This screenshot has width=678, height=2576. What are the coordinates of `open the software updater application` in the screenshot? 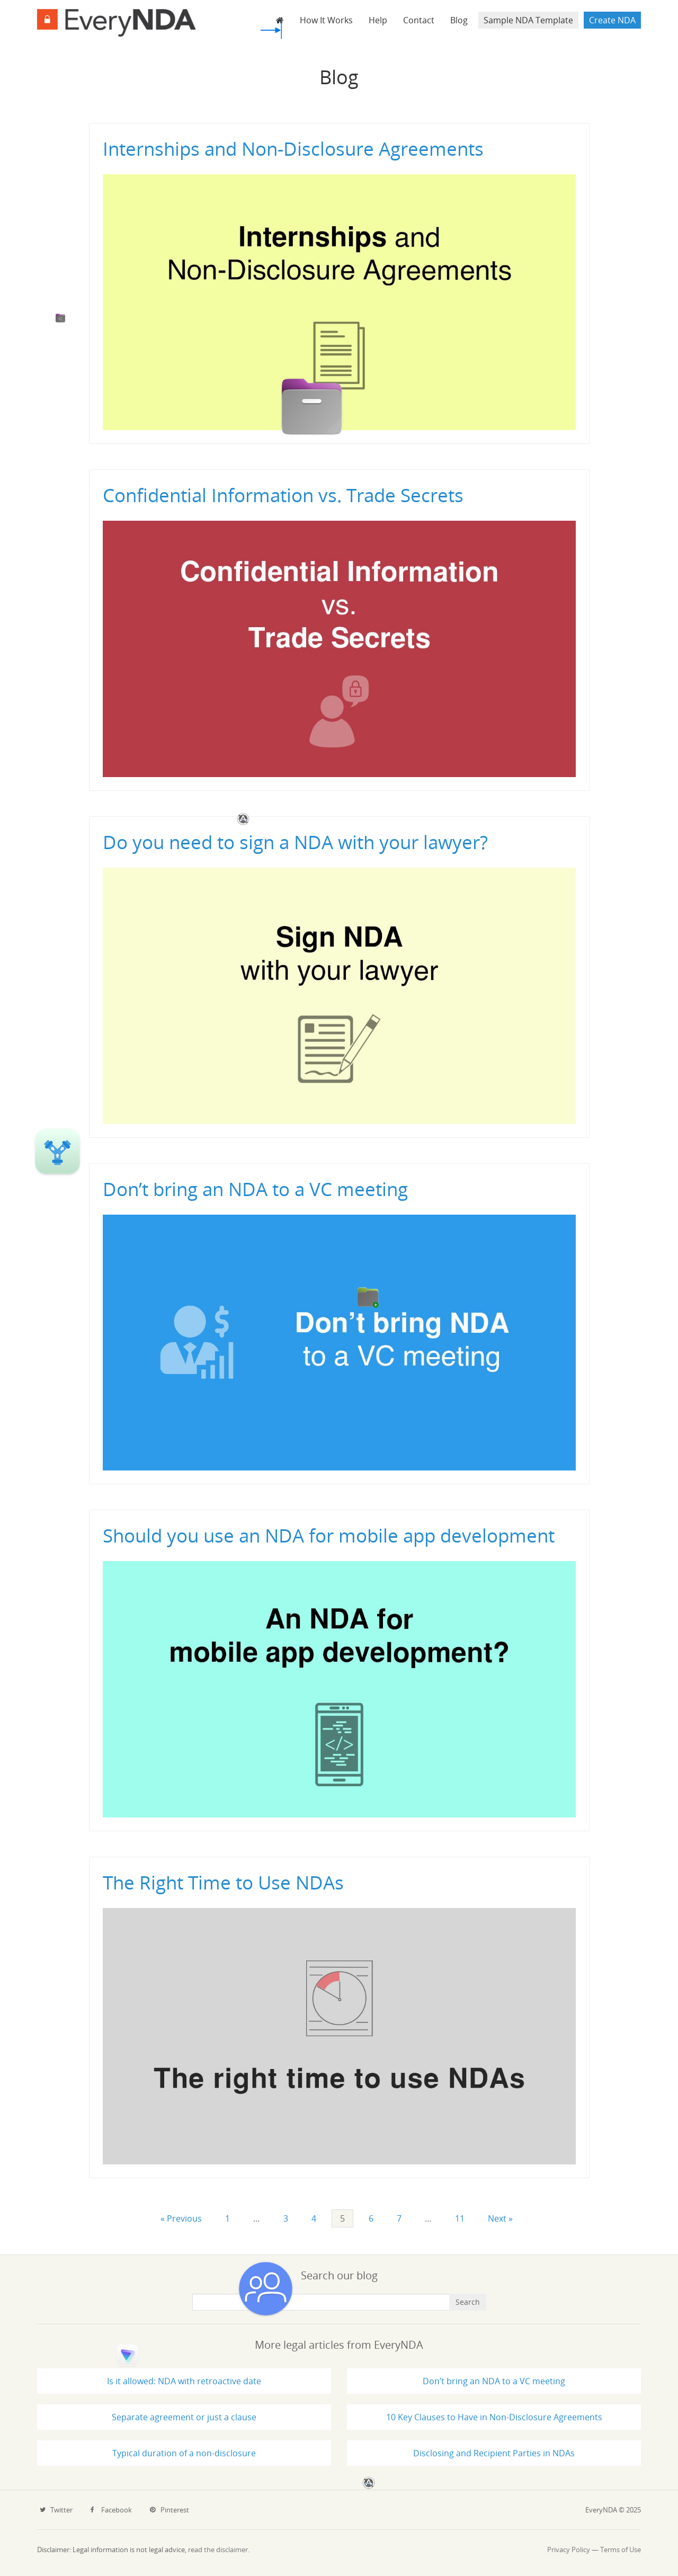 It's located at (369, 2483).